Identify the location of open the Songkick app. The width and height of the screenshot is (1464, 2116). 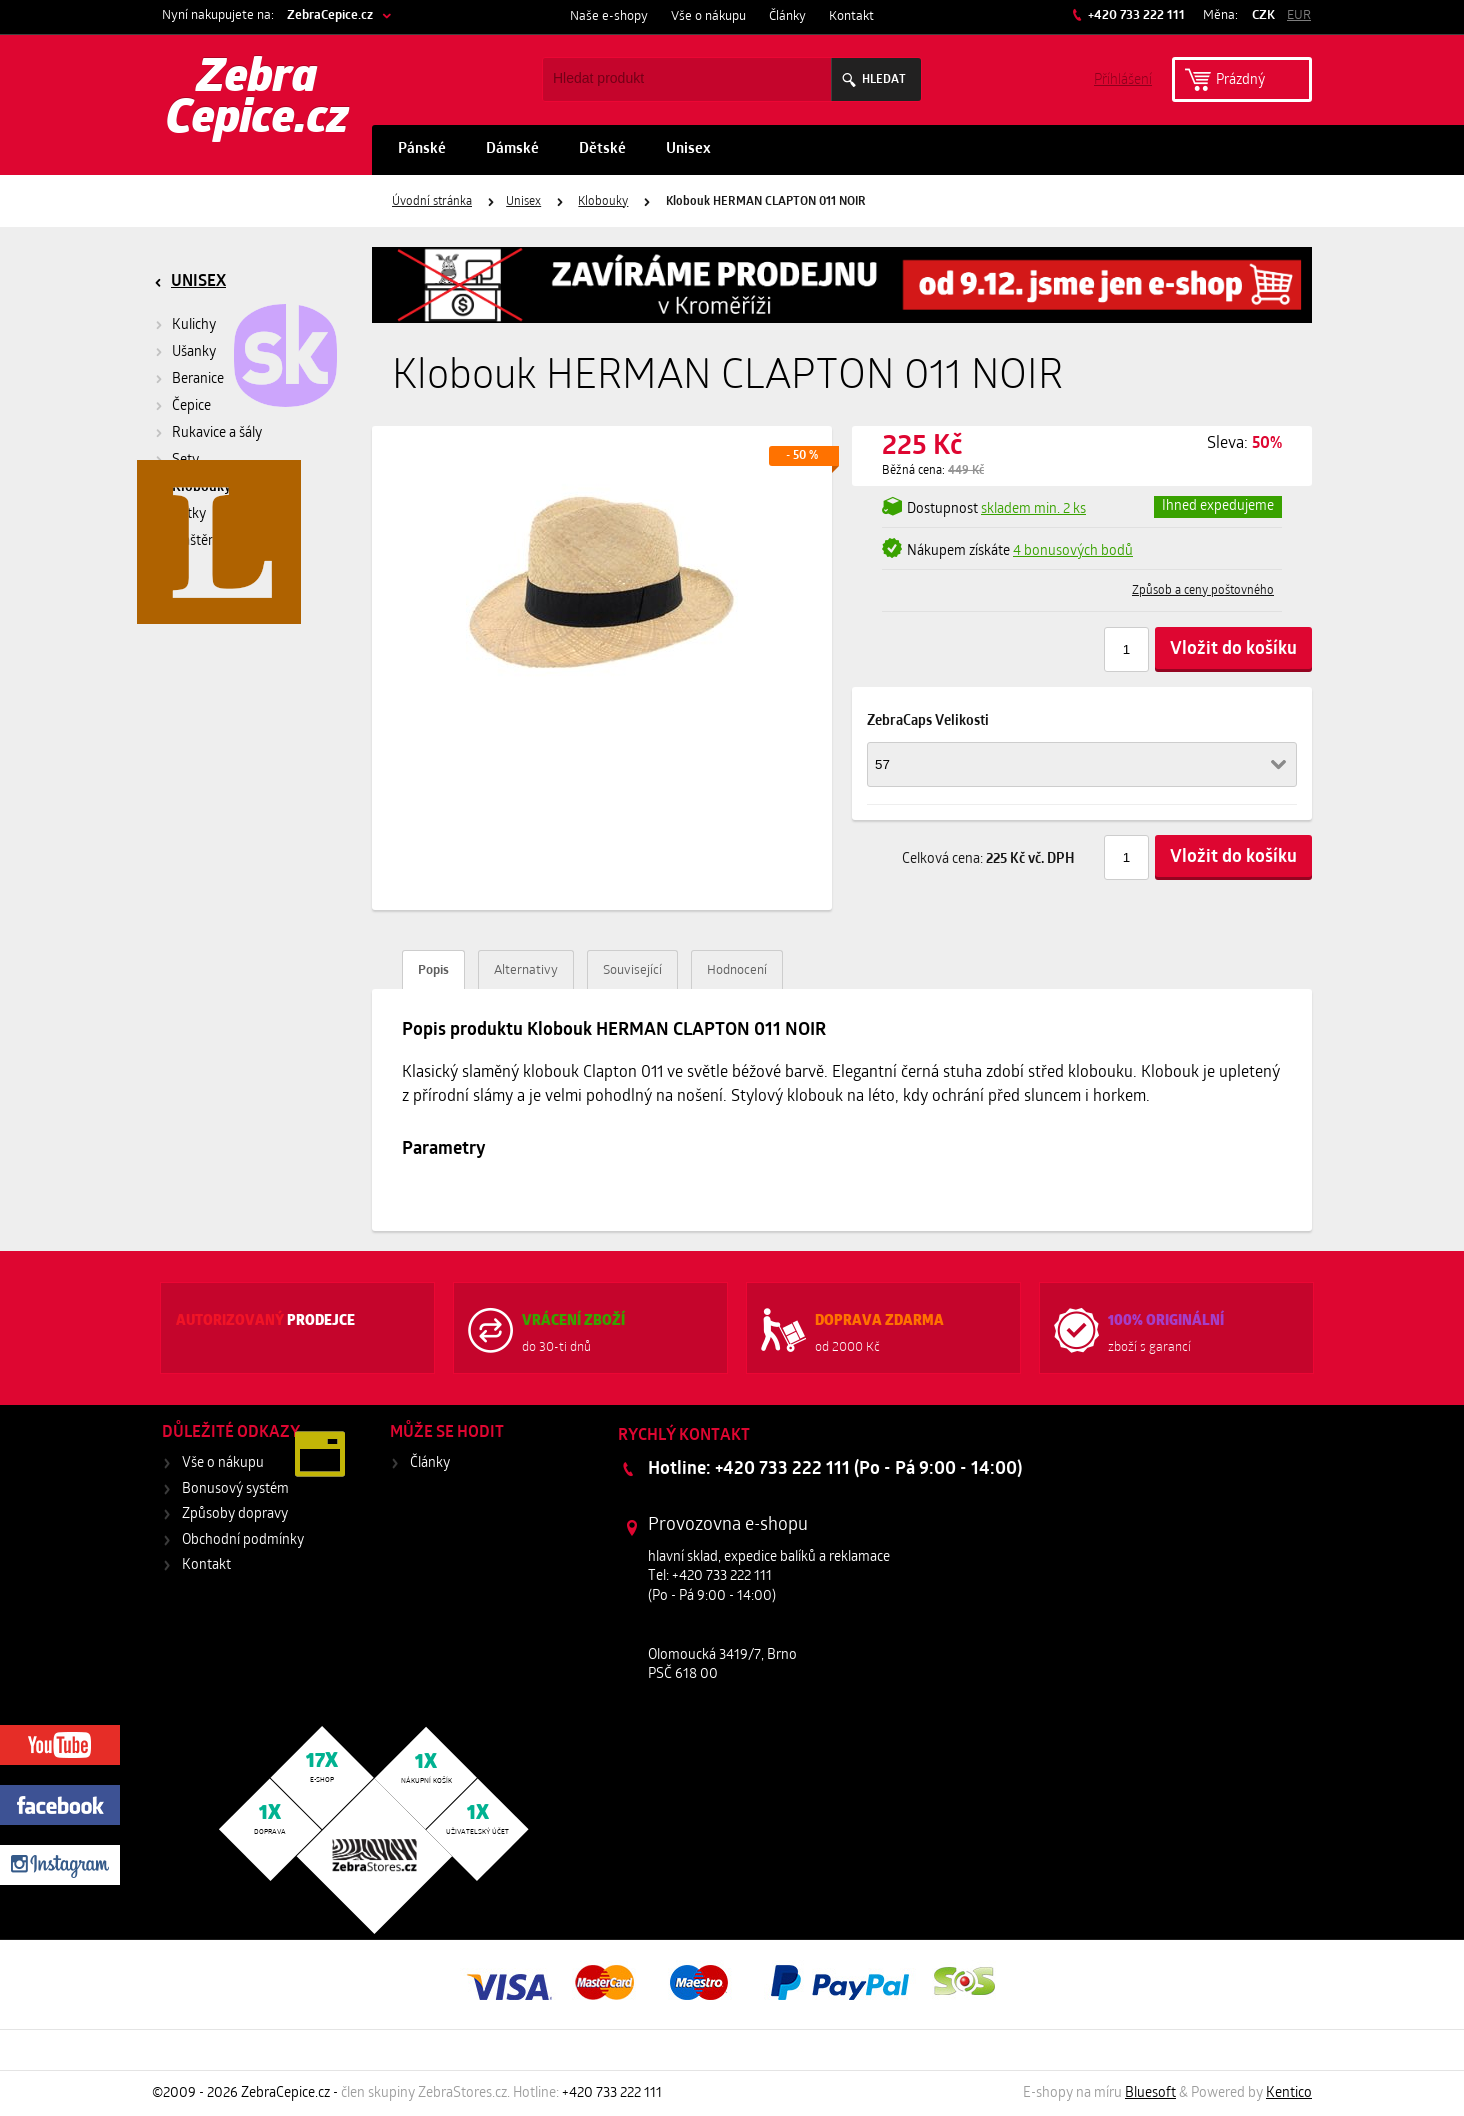
(285, 355).